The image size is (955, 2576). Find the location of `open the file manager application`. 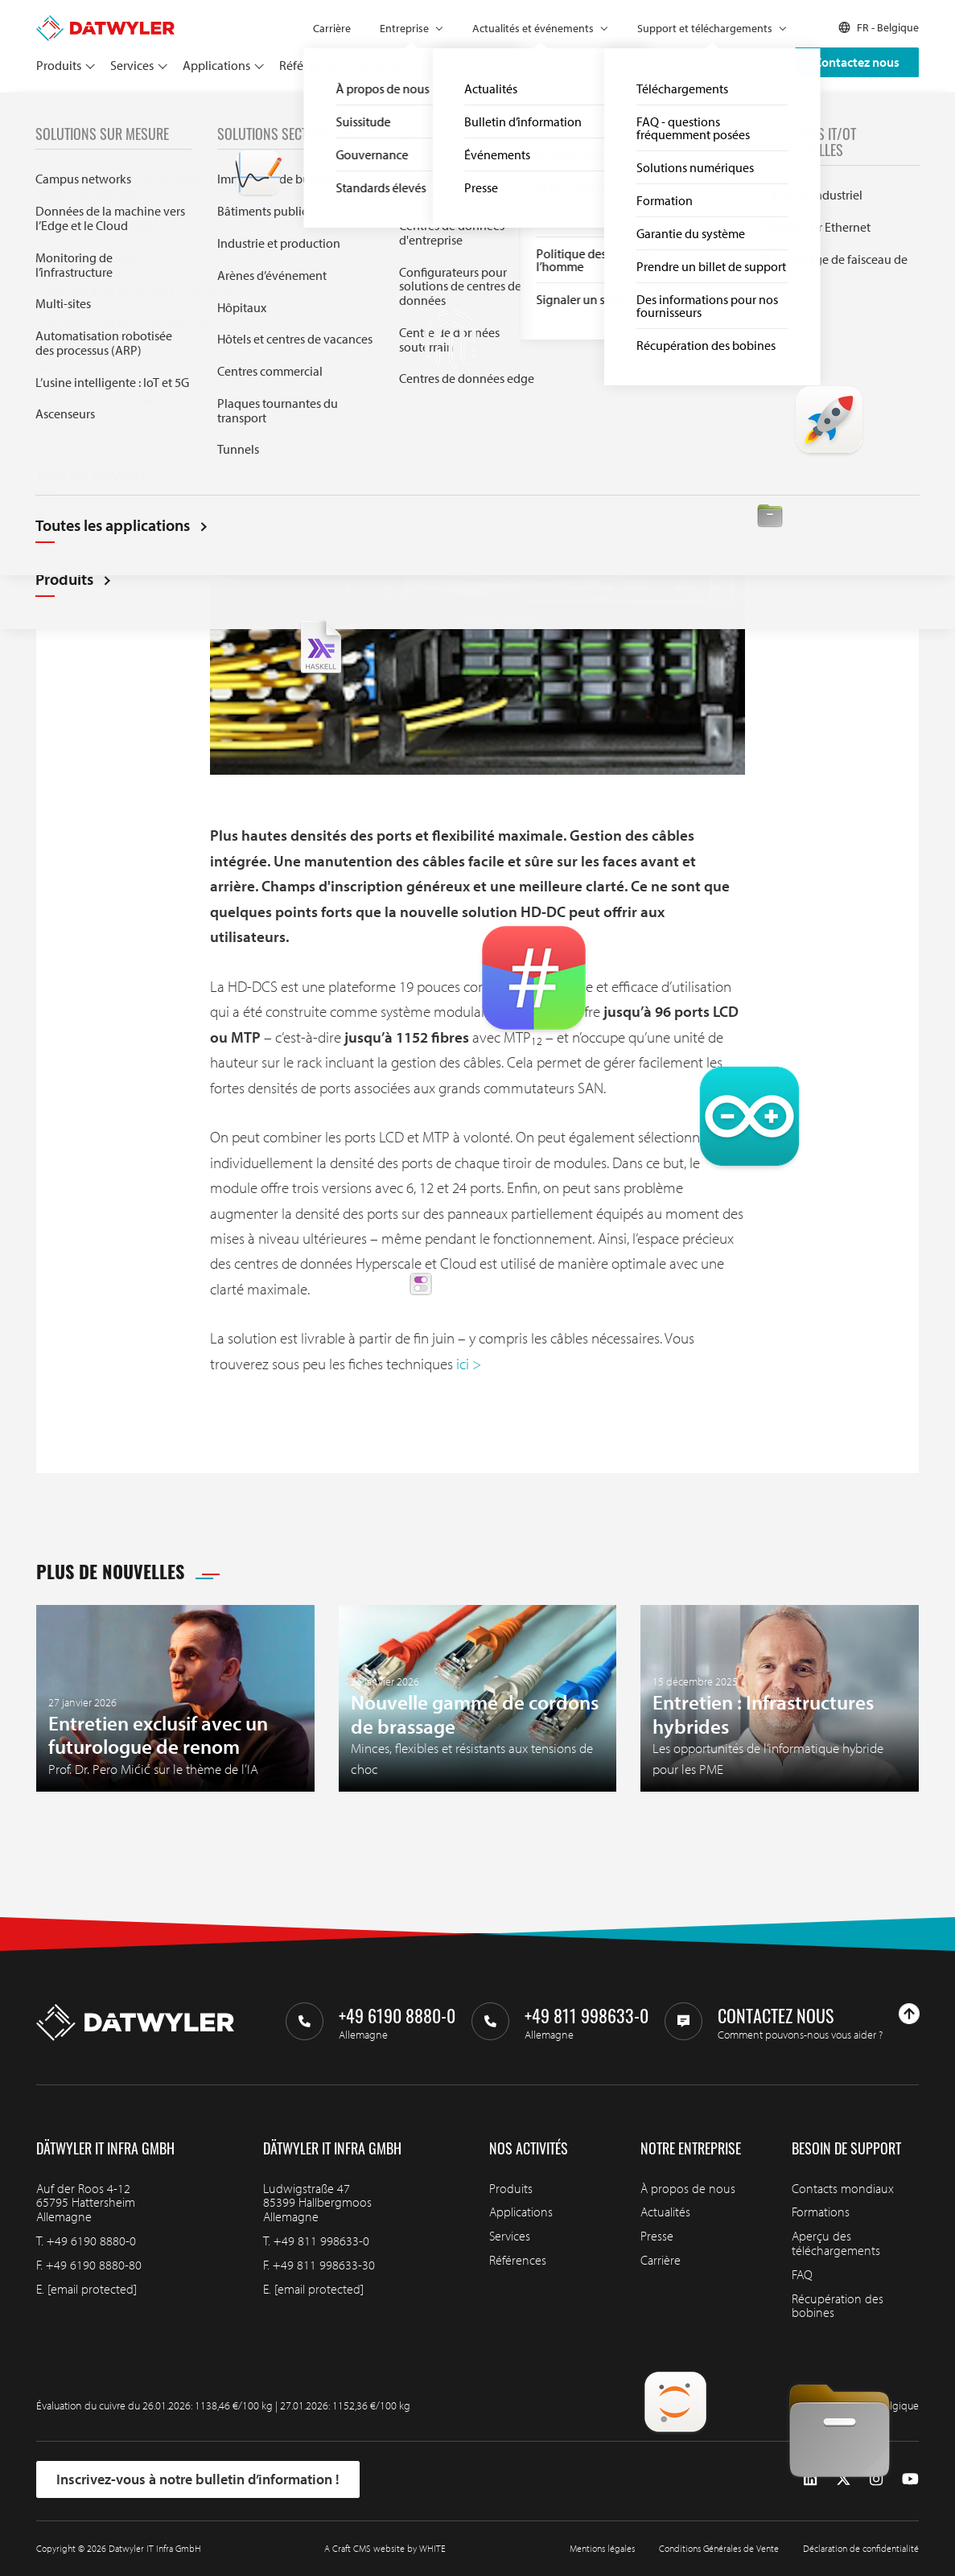

open the file manager application is located at coordinates (839, 2430).